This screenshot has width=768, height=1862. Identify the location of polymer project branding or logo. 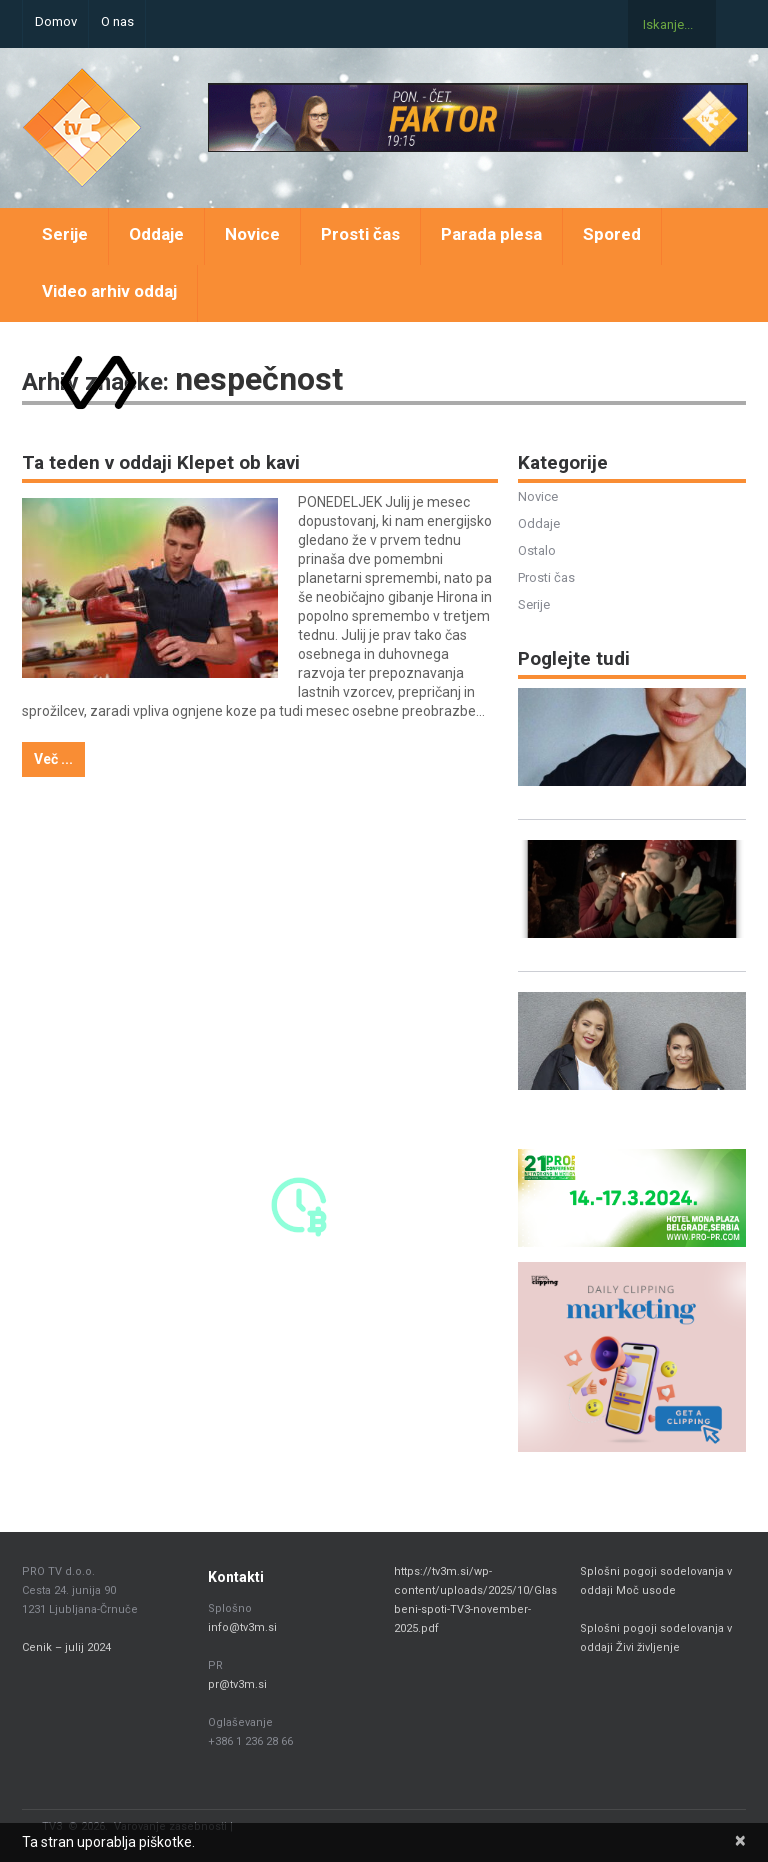
(98, 382).